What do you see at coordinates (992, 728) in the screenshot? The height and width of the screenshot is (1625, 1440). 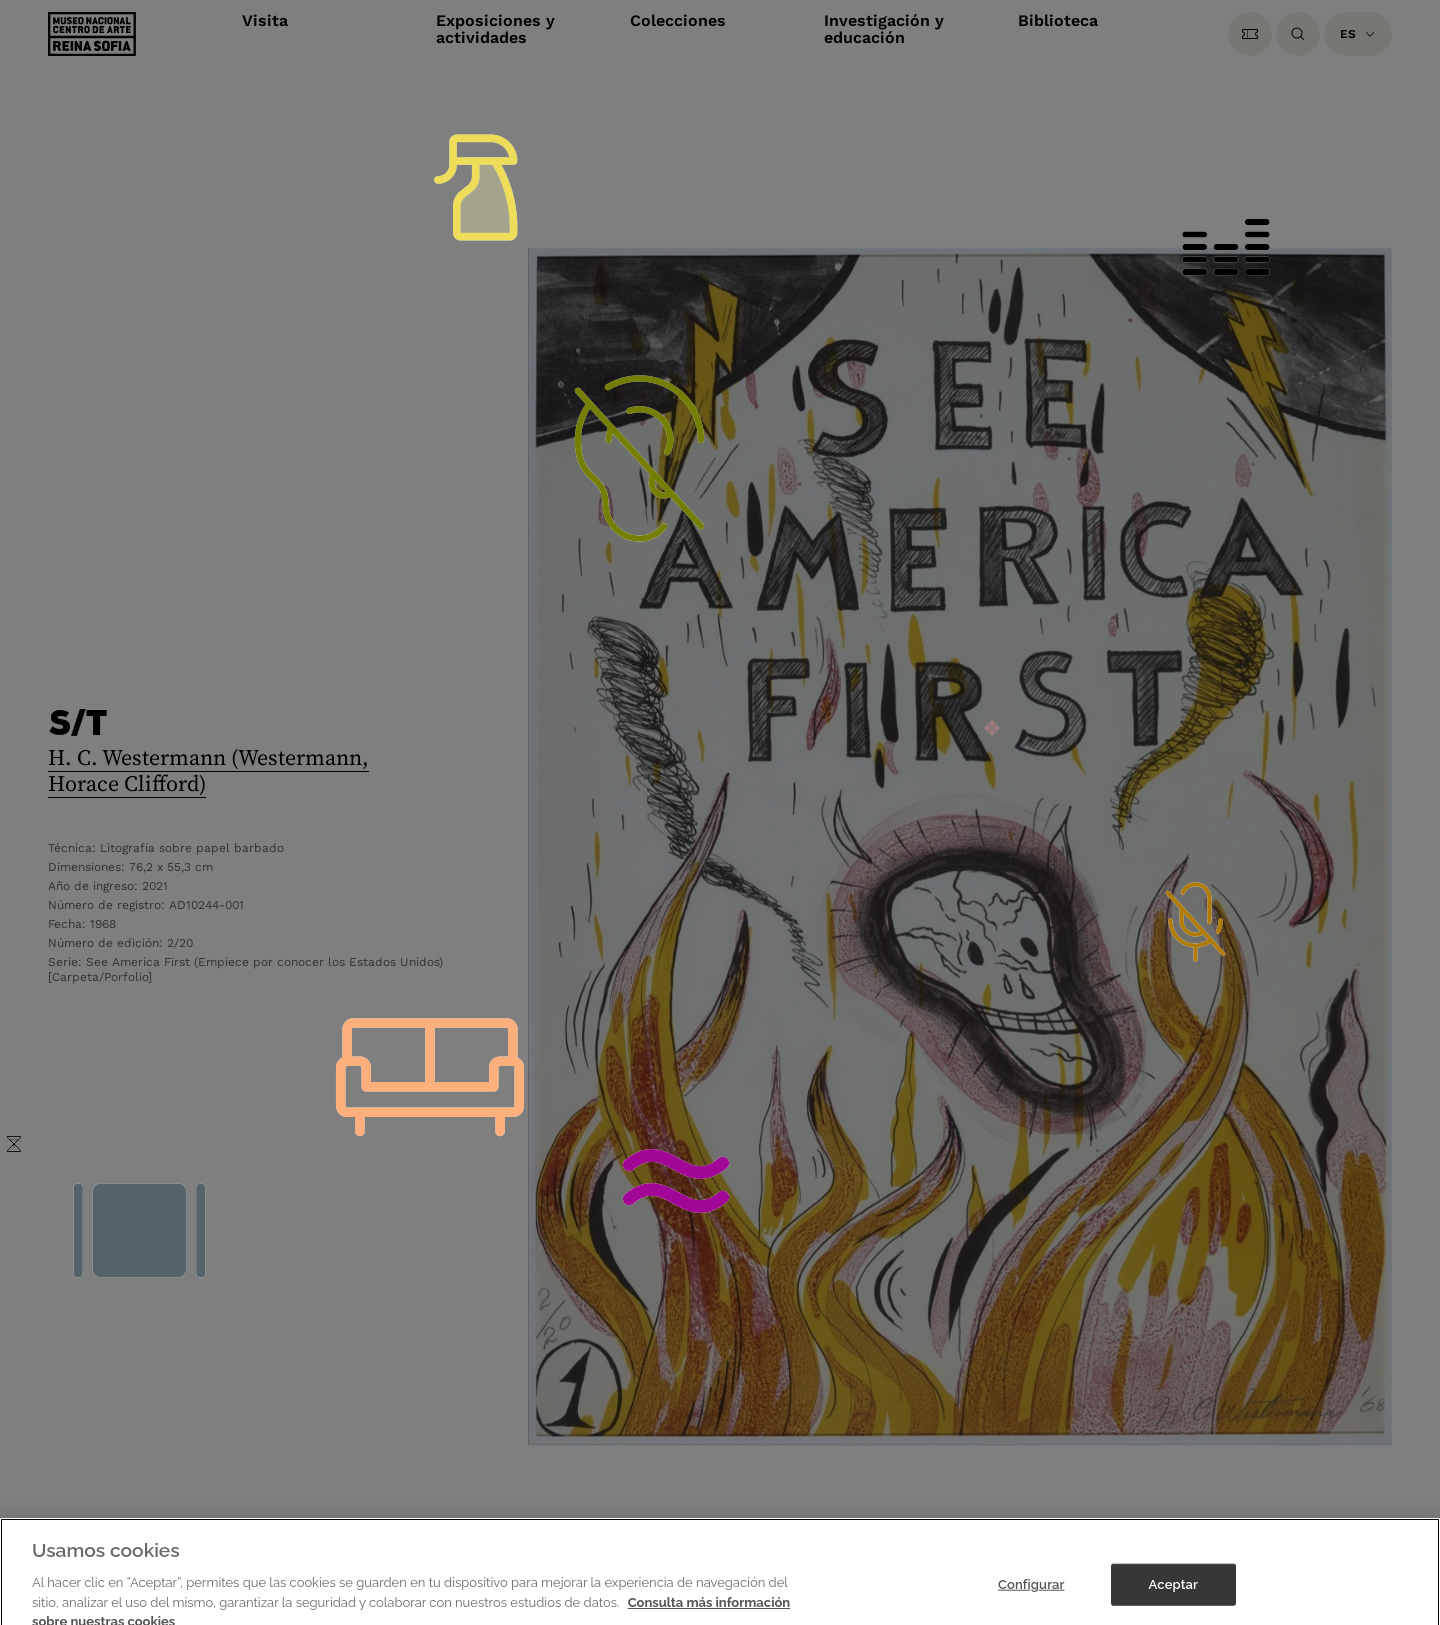 I see `access navigation or directional features` at bounding box center [992, 728].